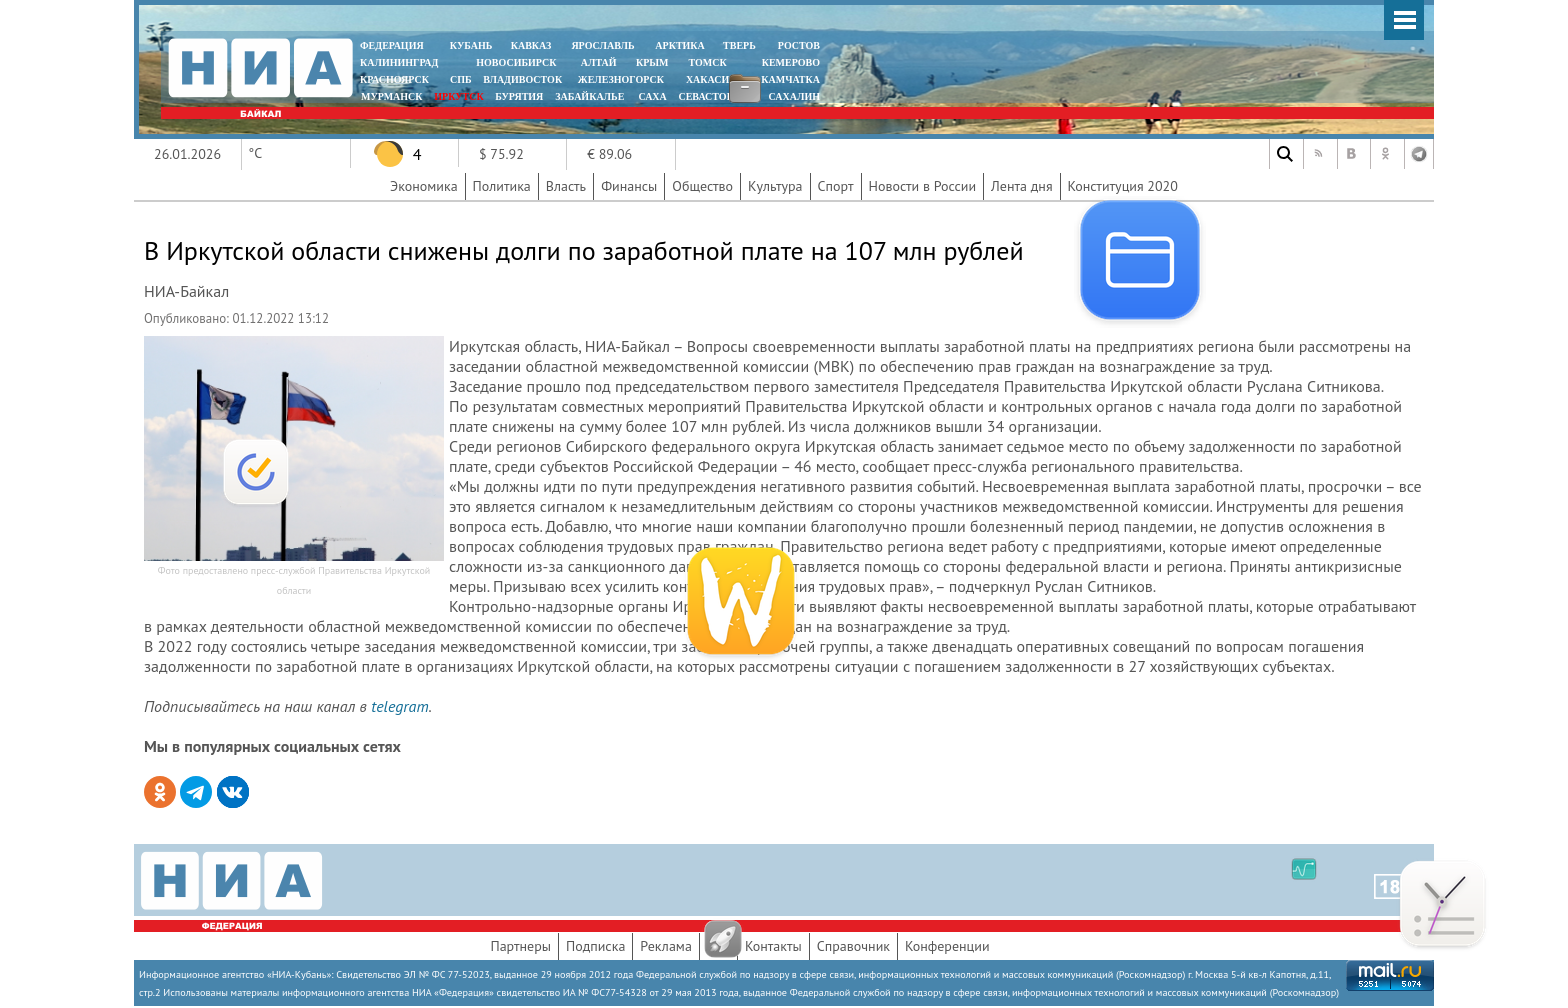 The width and height of the screenshot is (1568, 1008). What do you see at coordinates (1442, 903) in the screenshot?
I see `open khronos time tracking app` at bounding box center [1442, 903].